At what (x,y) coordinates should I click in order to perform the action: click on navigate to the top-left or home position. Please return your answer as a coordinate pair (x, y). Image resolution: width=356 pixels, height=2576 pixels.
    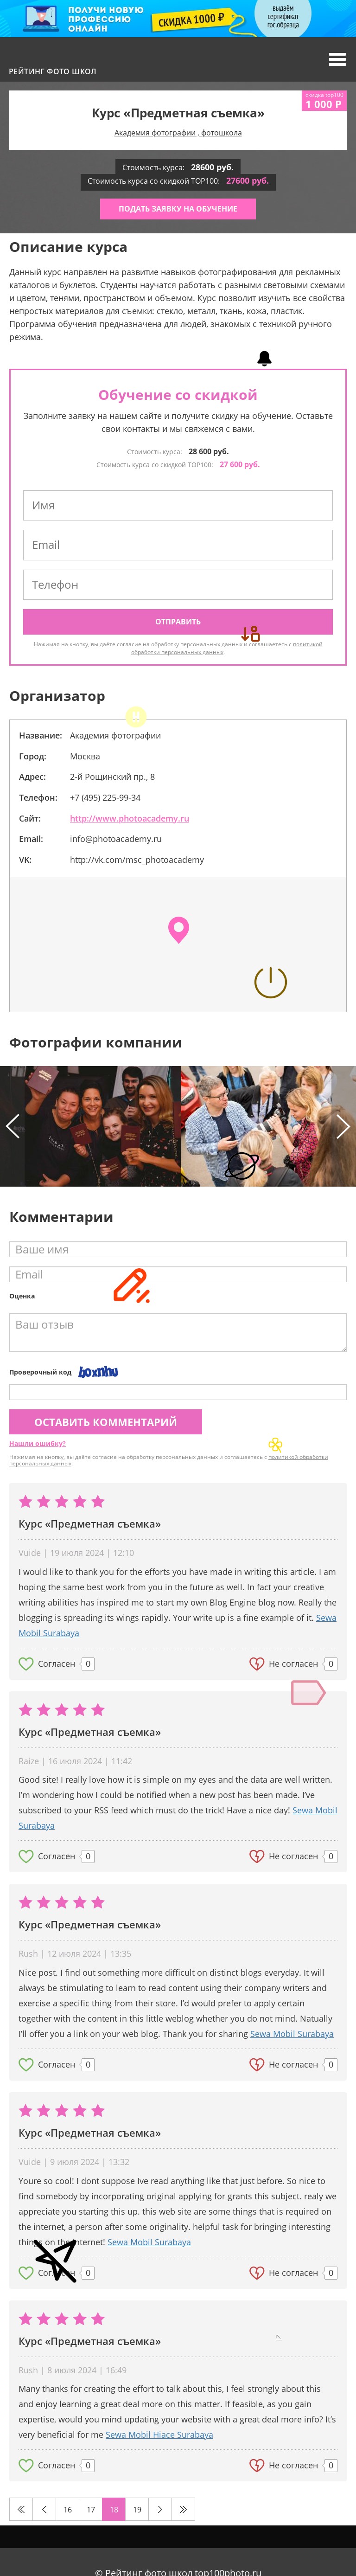
    Looking at the image, I should click on (279, 2338).